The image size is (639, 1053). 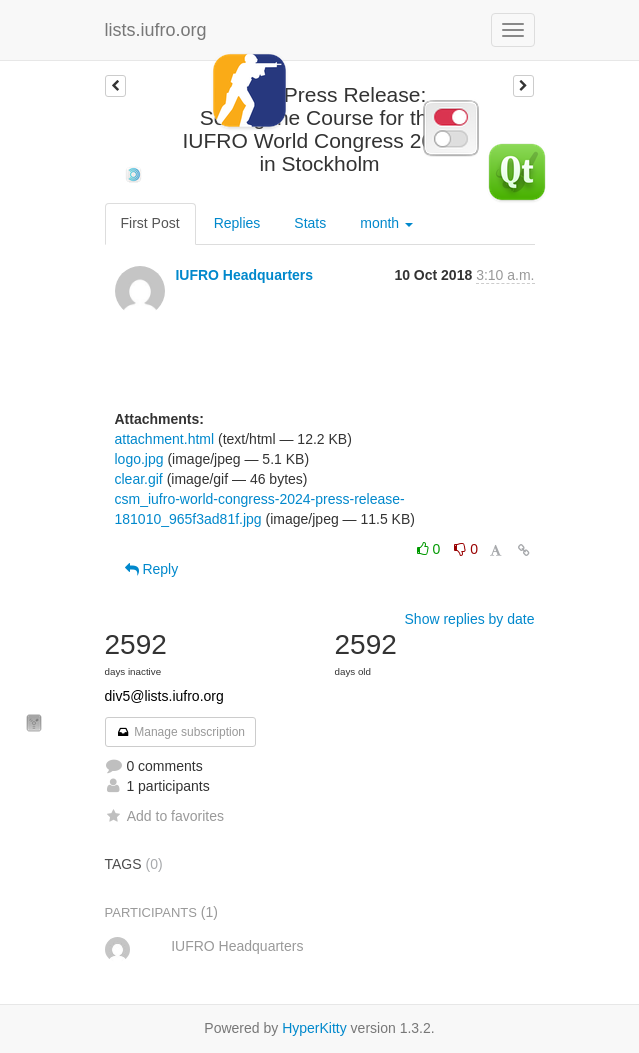 I want to click on open alvr virtual reality streaming app, so click(x=133, y=174).